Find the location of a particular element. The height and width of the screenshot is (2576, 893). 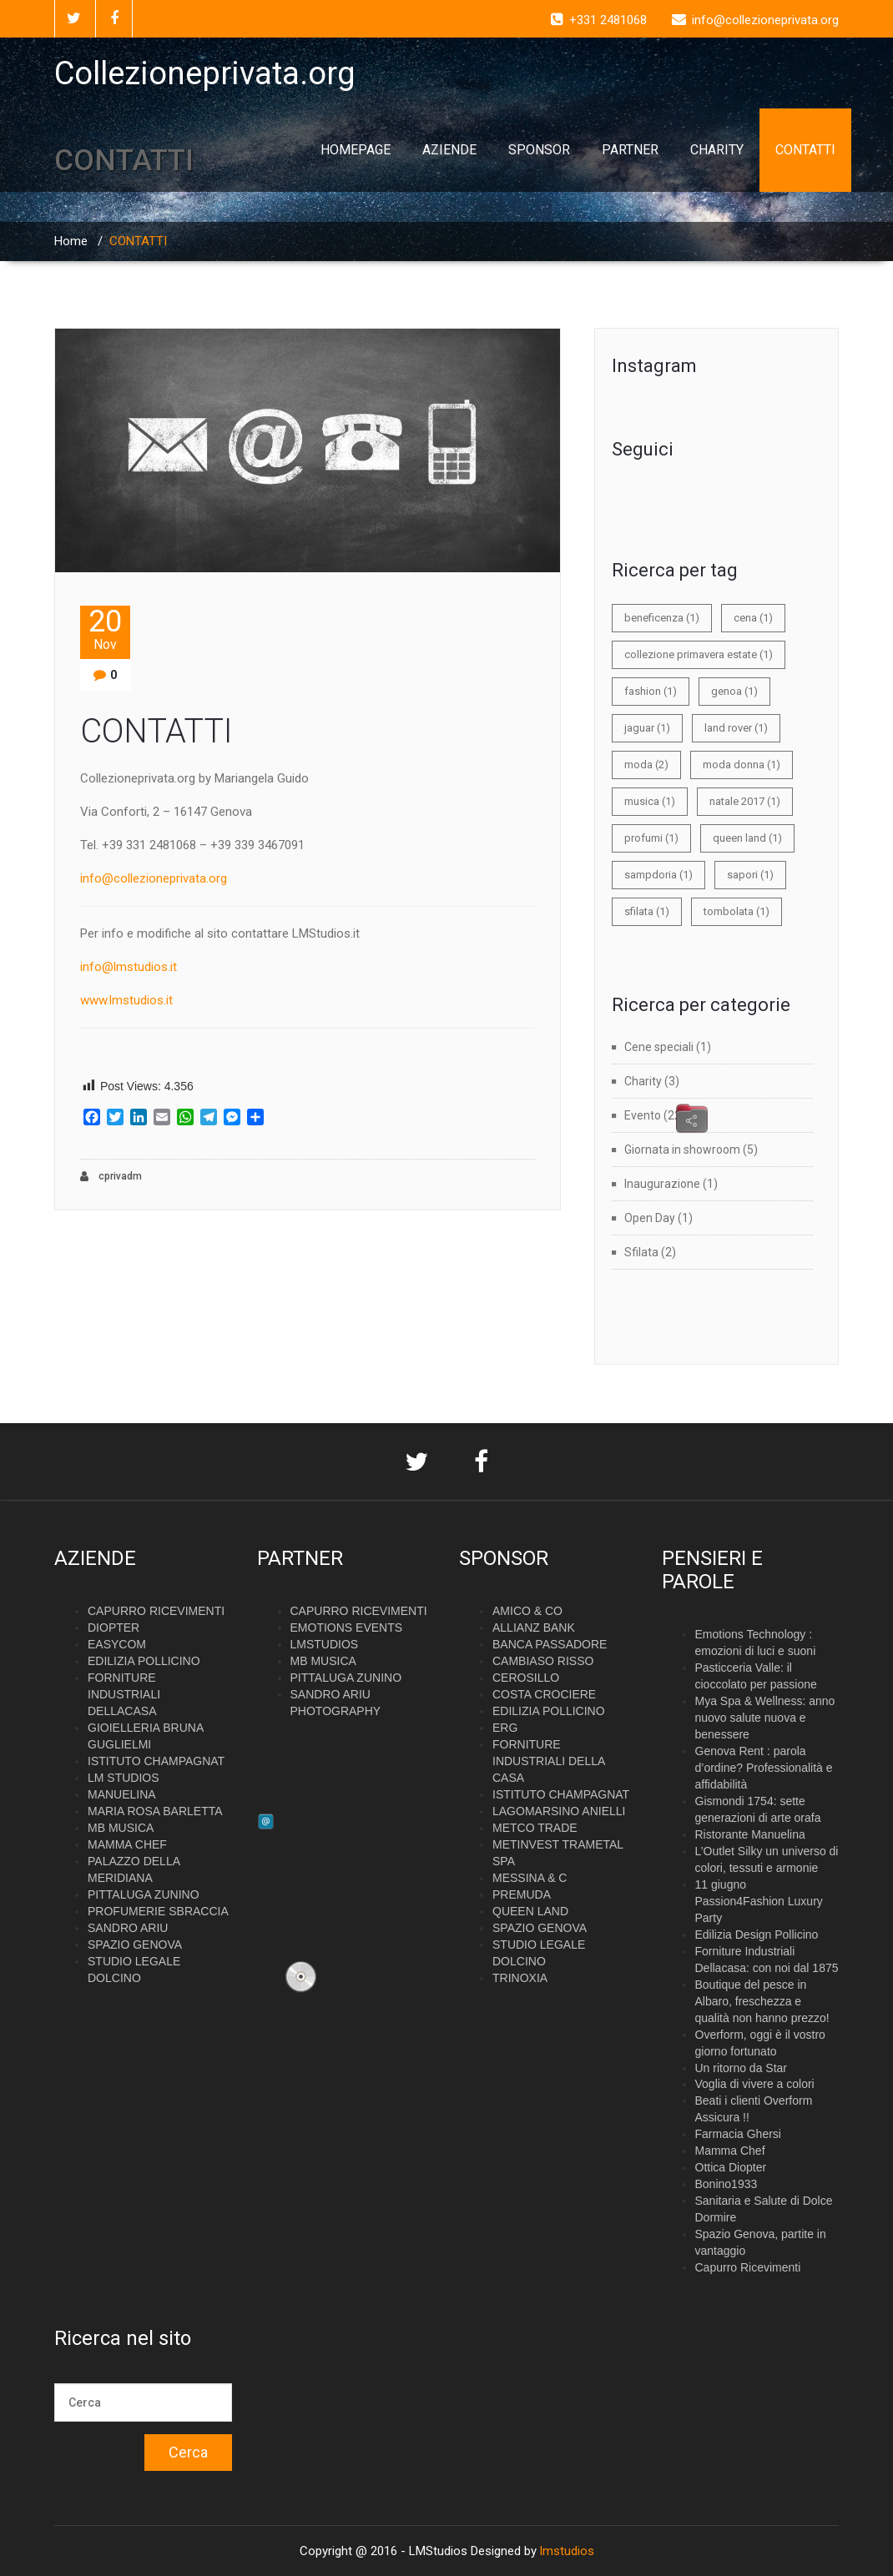

open your public shared folder is located at coordinates (692, 1118).